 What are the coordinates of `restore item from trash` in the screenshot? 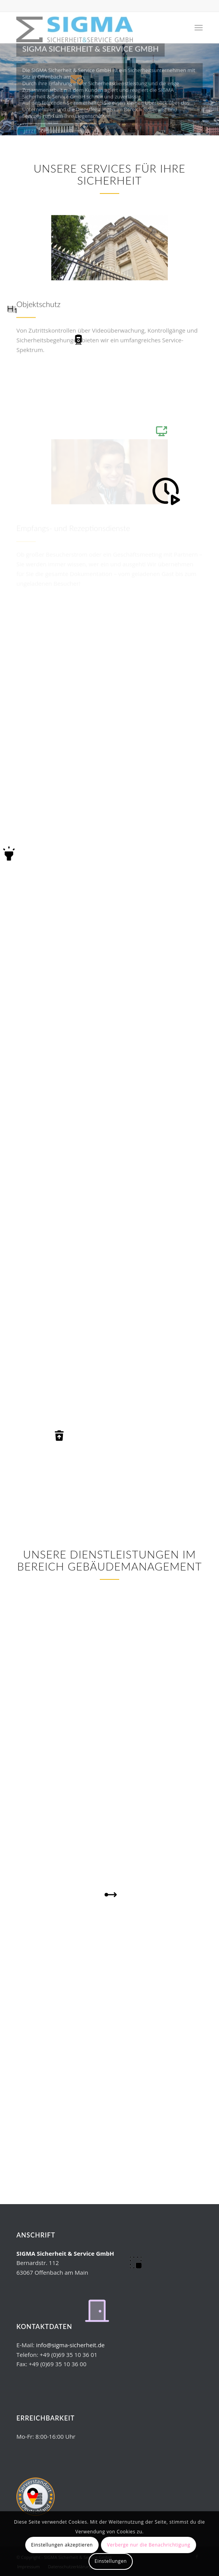 It's located at (59, 1436).